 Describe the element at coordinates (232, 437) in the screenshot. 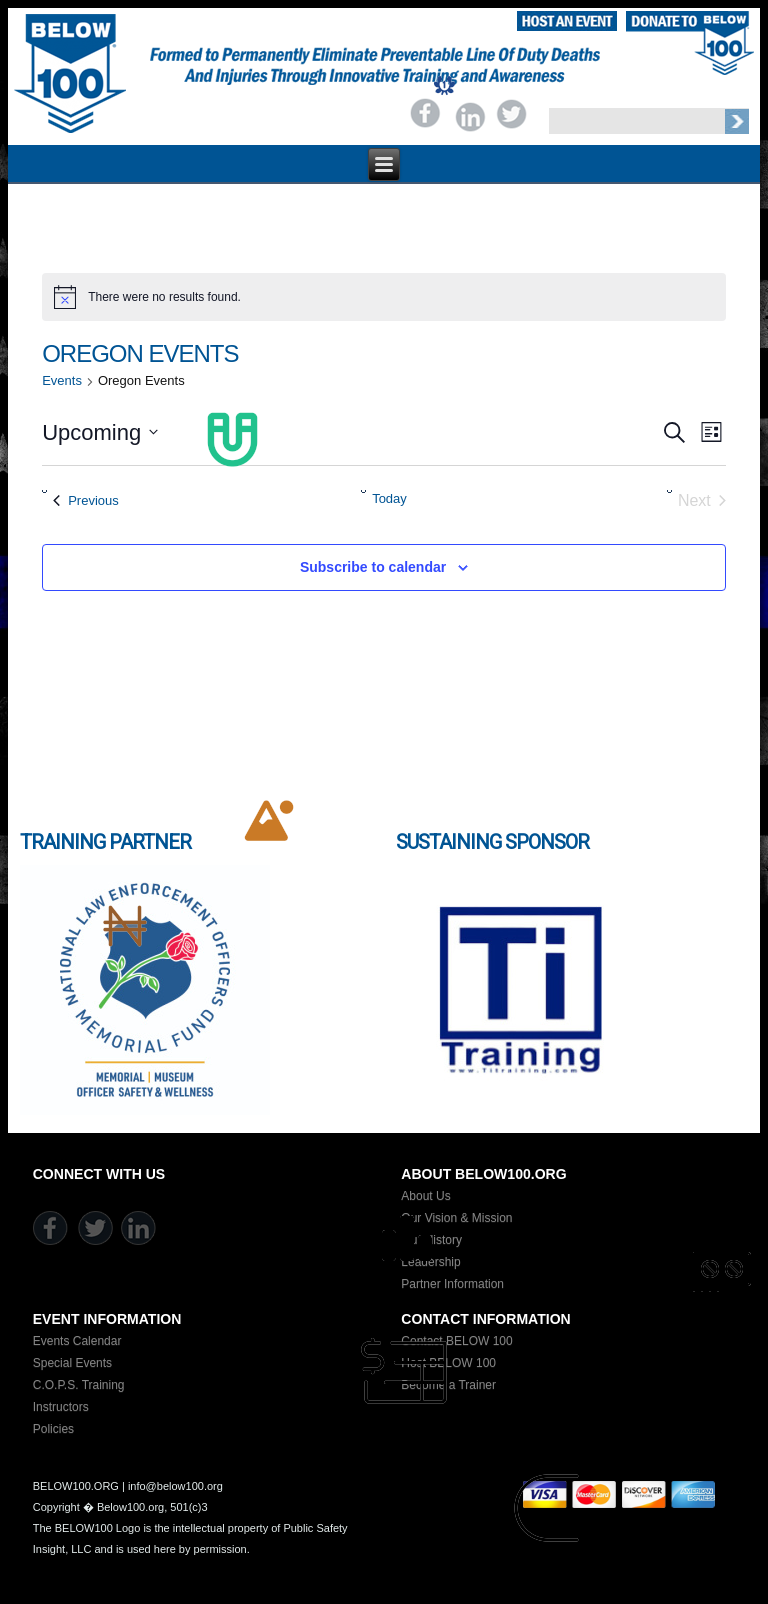

I see `activate magnetic selection or snapping tool` at that location.